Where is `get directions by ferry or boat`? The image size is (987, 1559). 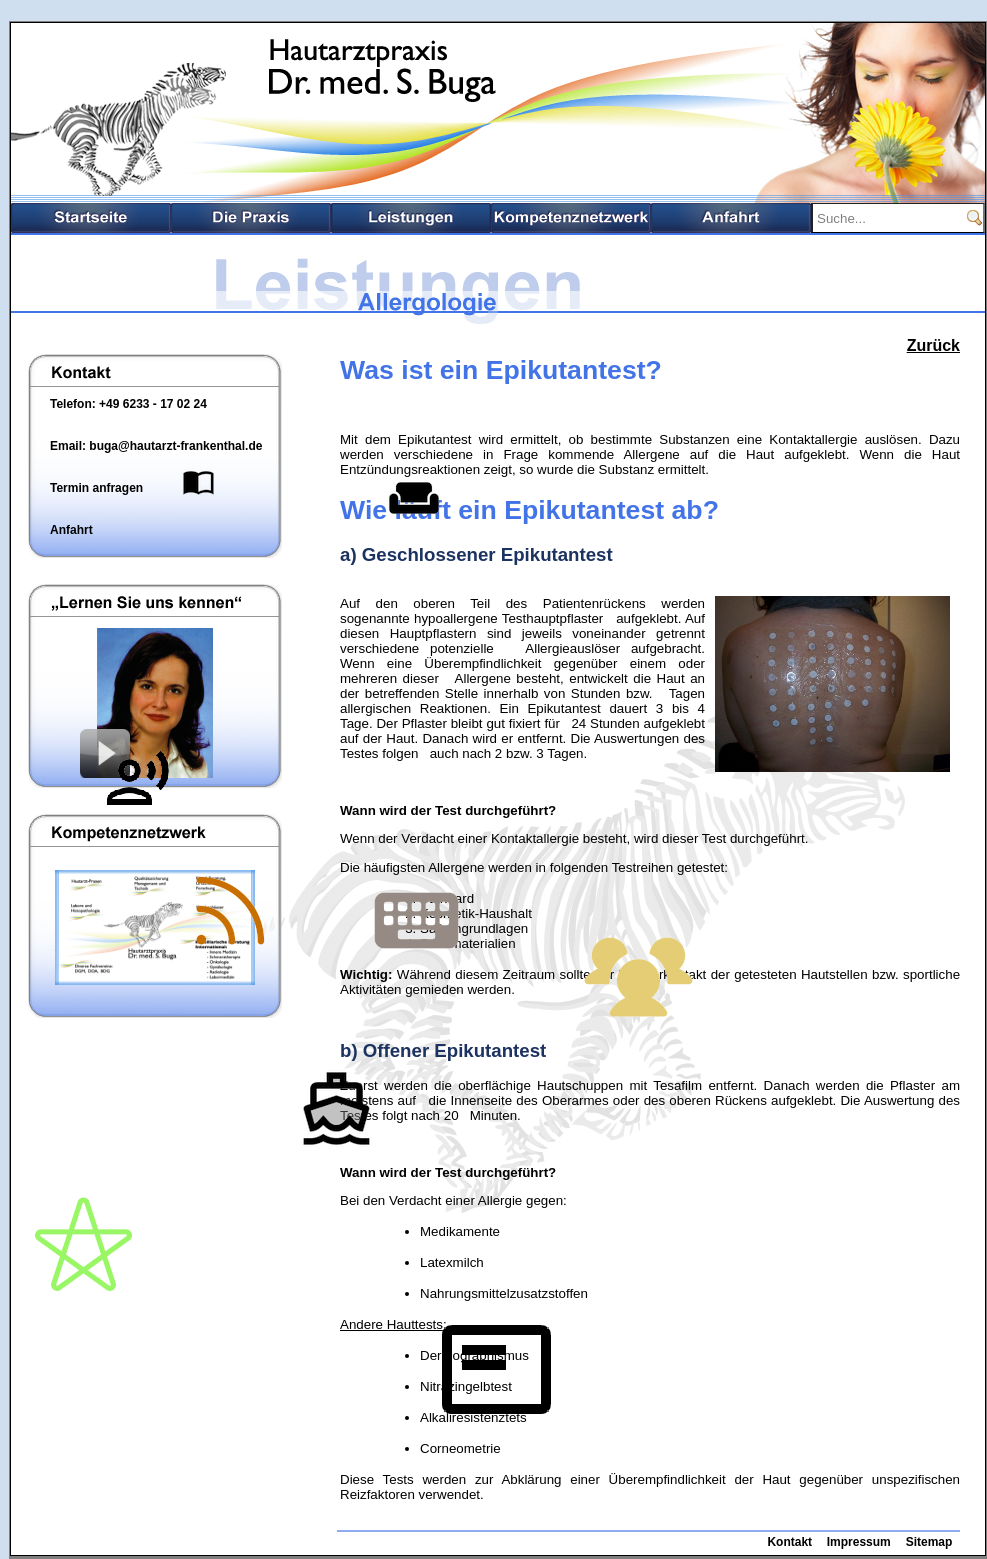
get directions by ferry or boat is located at coordinates (336, 1108).